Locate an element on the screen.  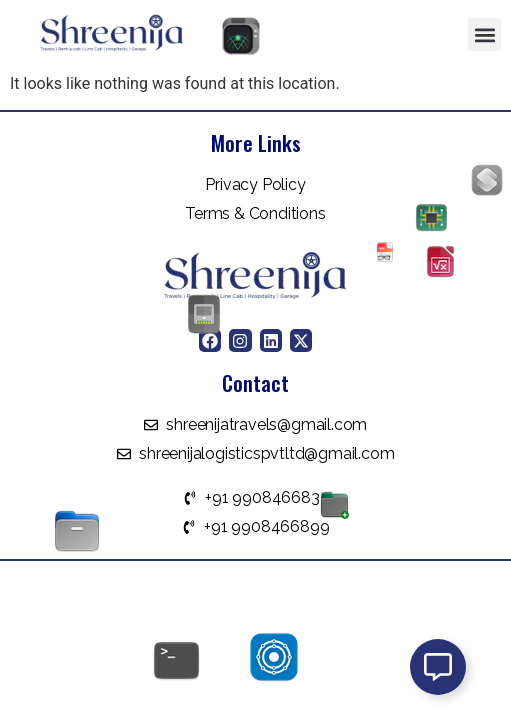
game boy advance ROM file is located at coordinates (204, 314).